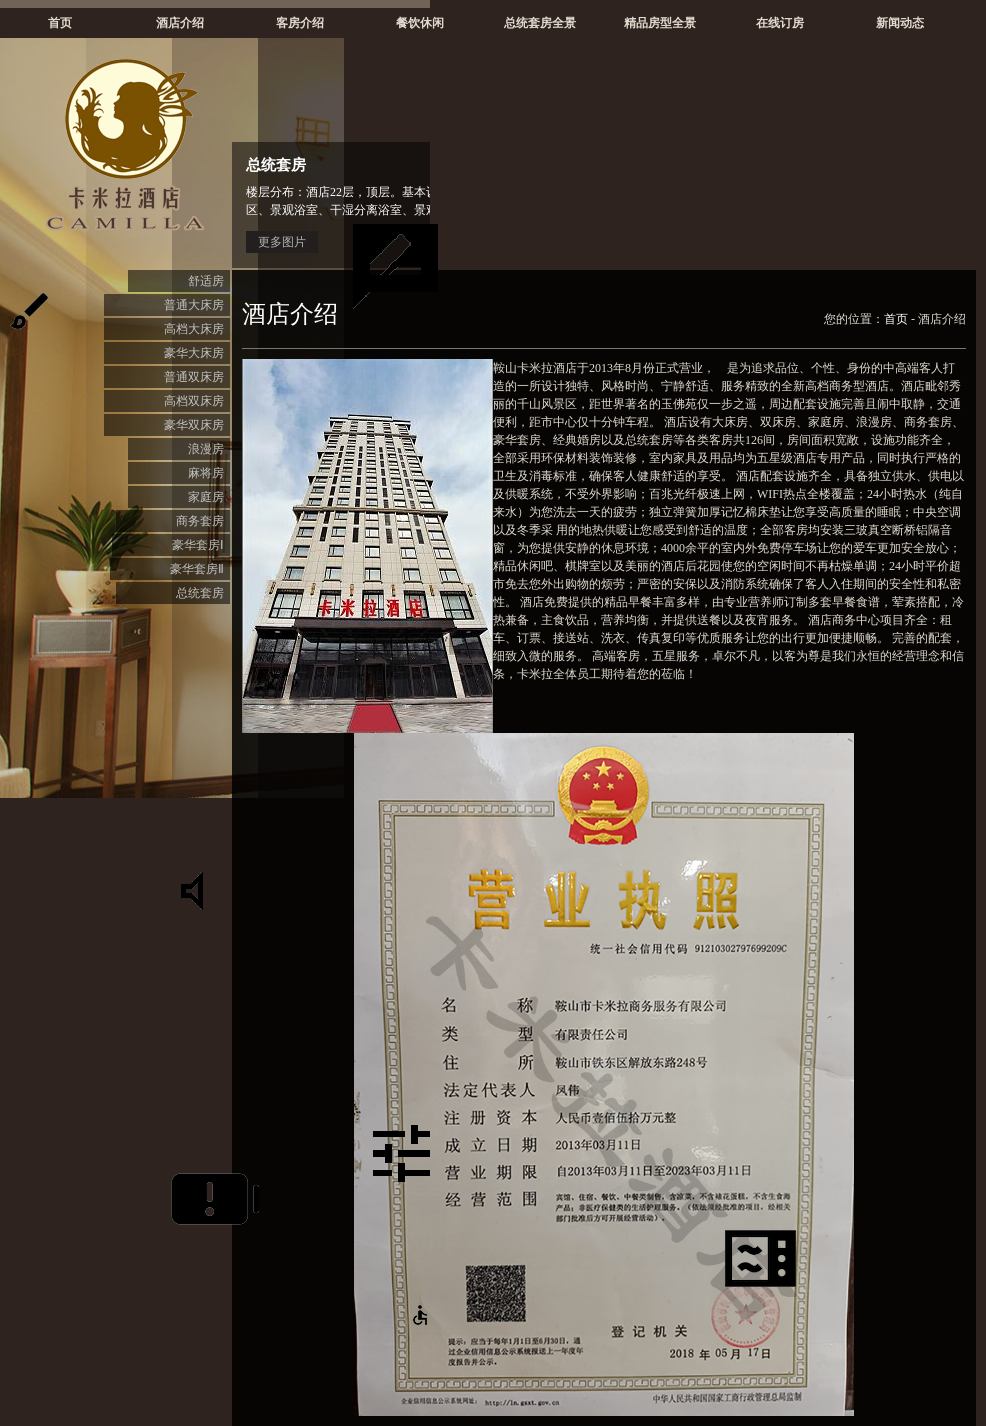 Image resolution: width=986 pixels, height=1426 pixels. Describe the element at coordinates (30, 311) in the screenshot. I see `access drawing or painting tools` at that location.